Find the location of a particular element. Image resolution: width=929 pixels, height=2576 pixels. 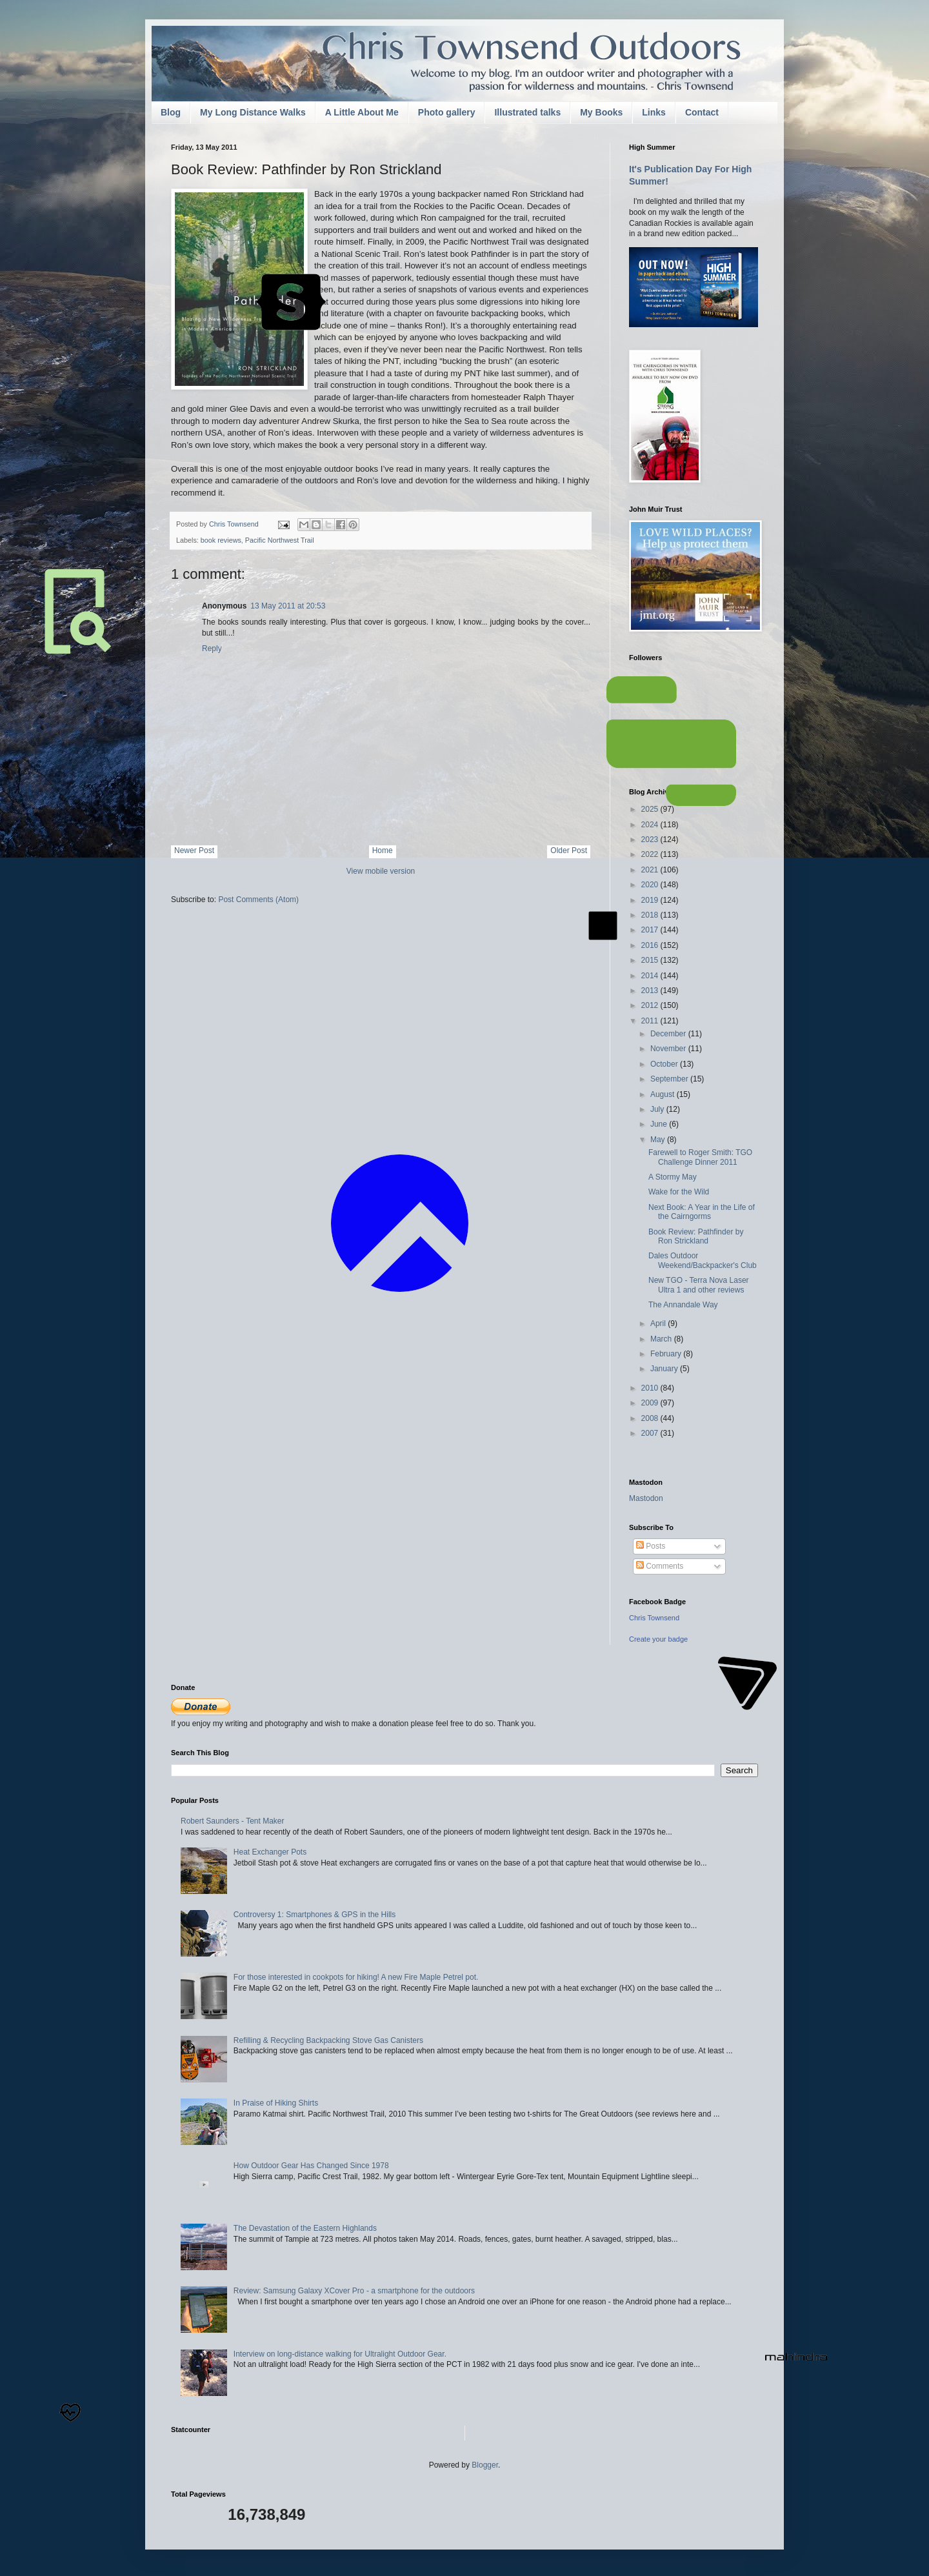

cocos game engine logo is located at coordinates (685, 436).